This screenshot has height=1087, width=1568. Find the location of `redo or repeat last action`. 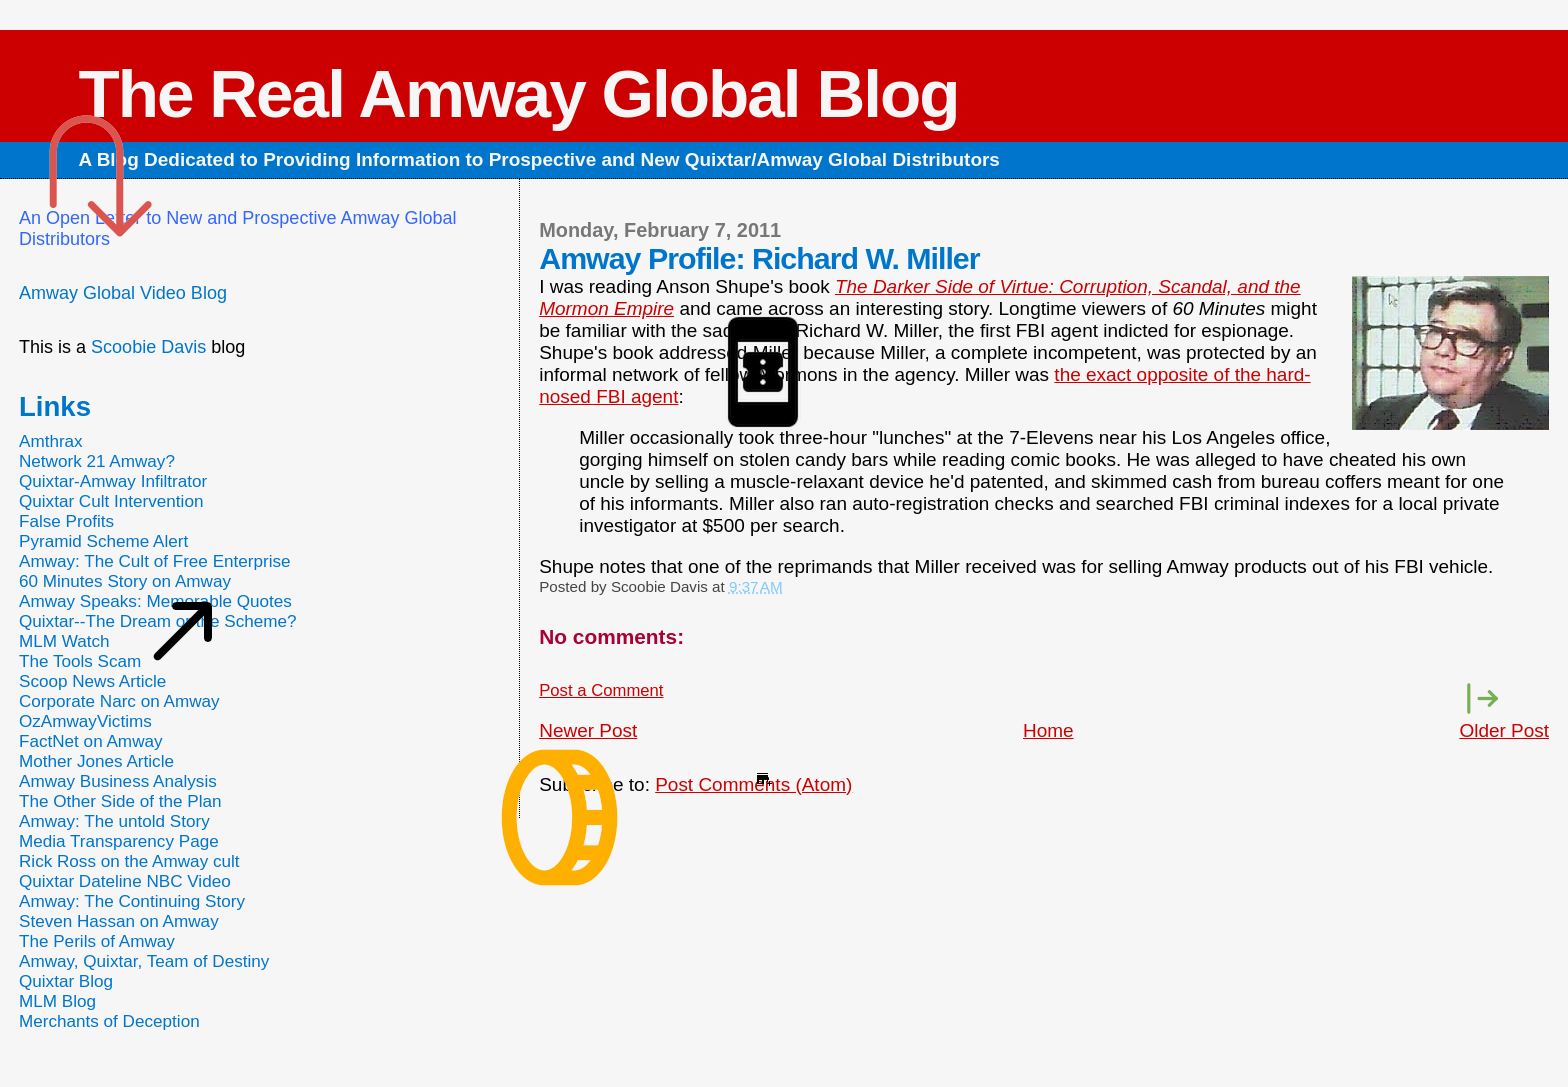

redo or repeat last action is located at coordinates (96, 176).